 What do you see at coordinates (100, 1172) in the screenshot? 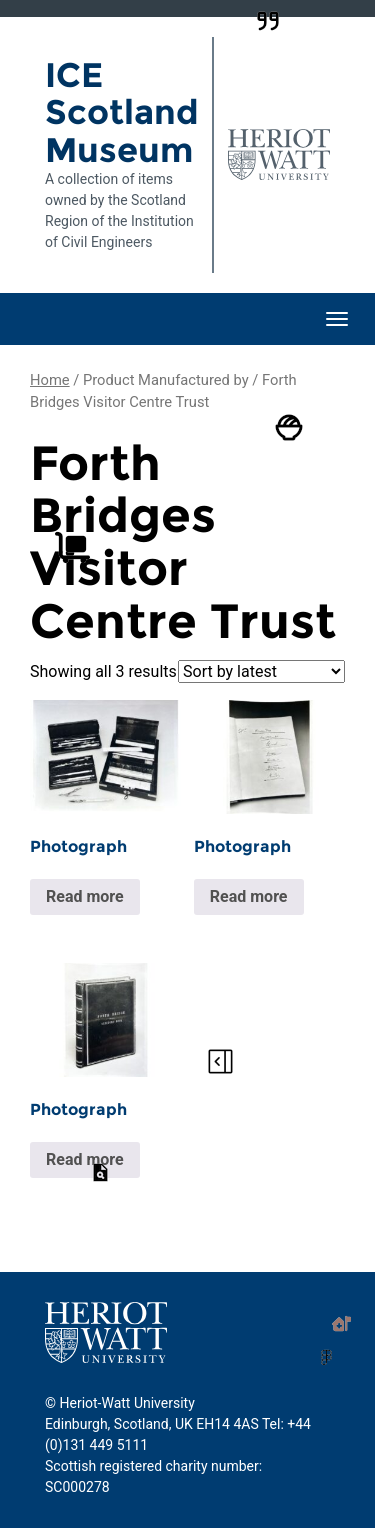
I see `scan document for plagiarism` at bounding box center [100, 1172].